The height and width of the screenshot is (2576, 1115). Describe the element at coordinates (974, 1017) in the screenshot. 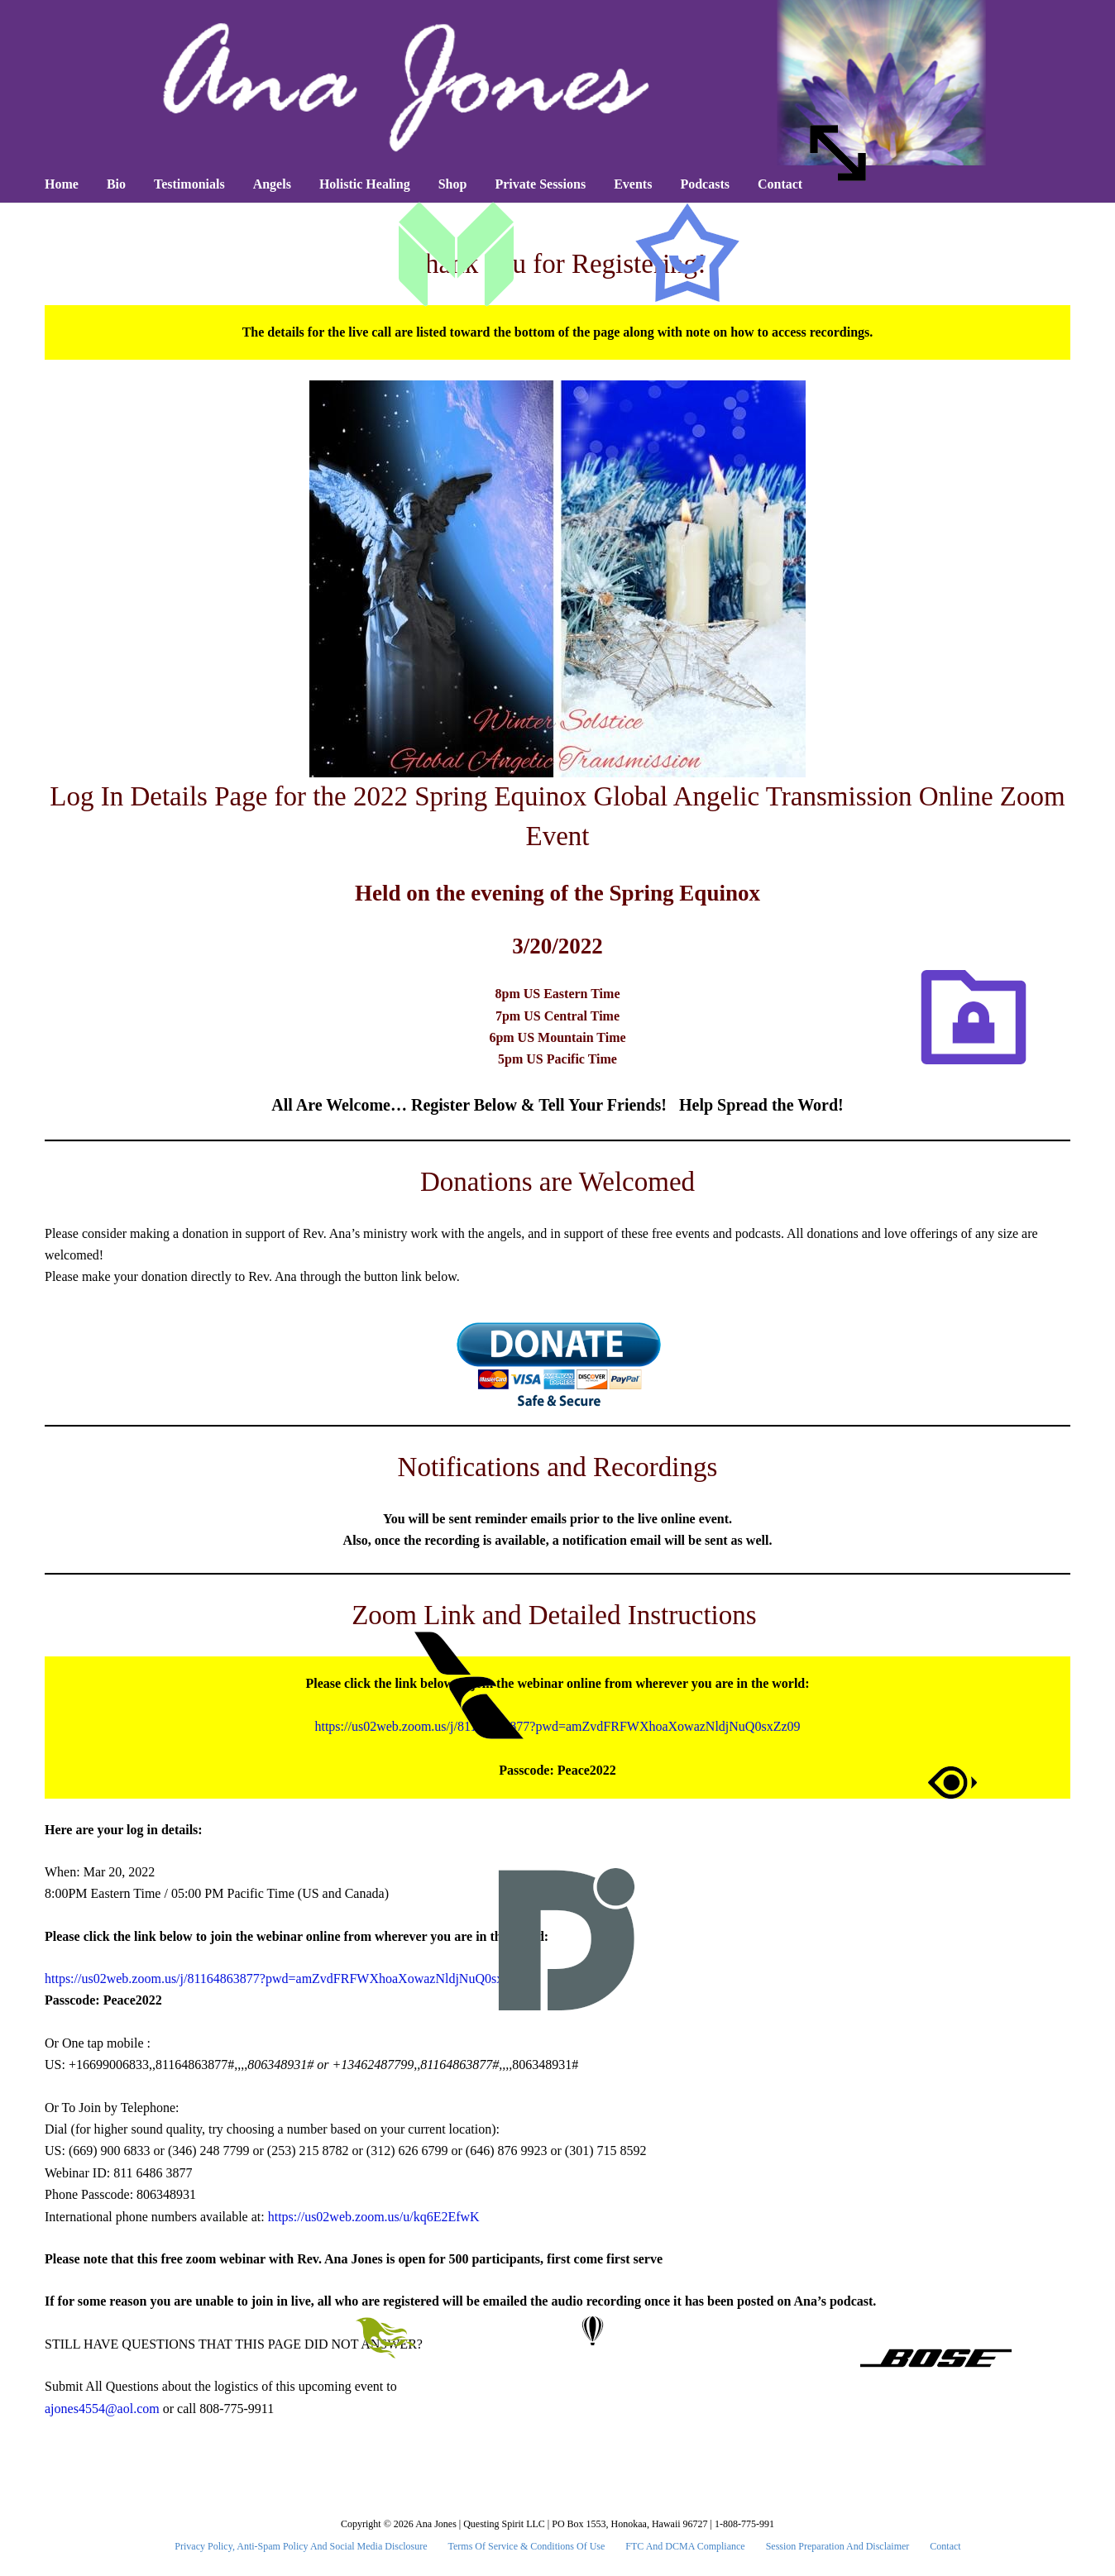

I see `access a password-protected folder` at that location.